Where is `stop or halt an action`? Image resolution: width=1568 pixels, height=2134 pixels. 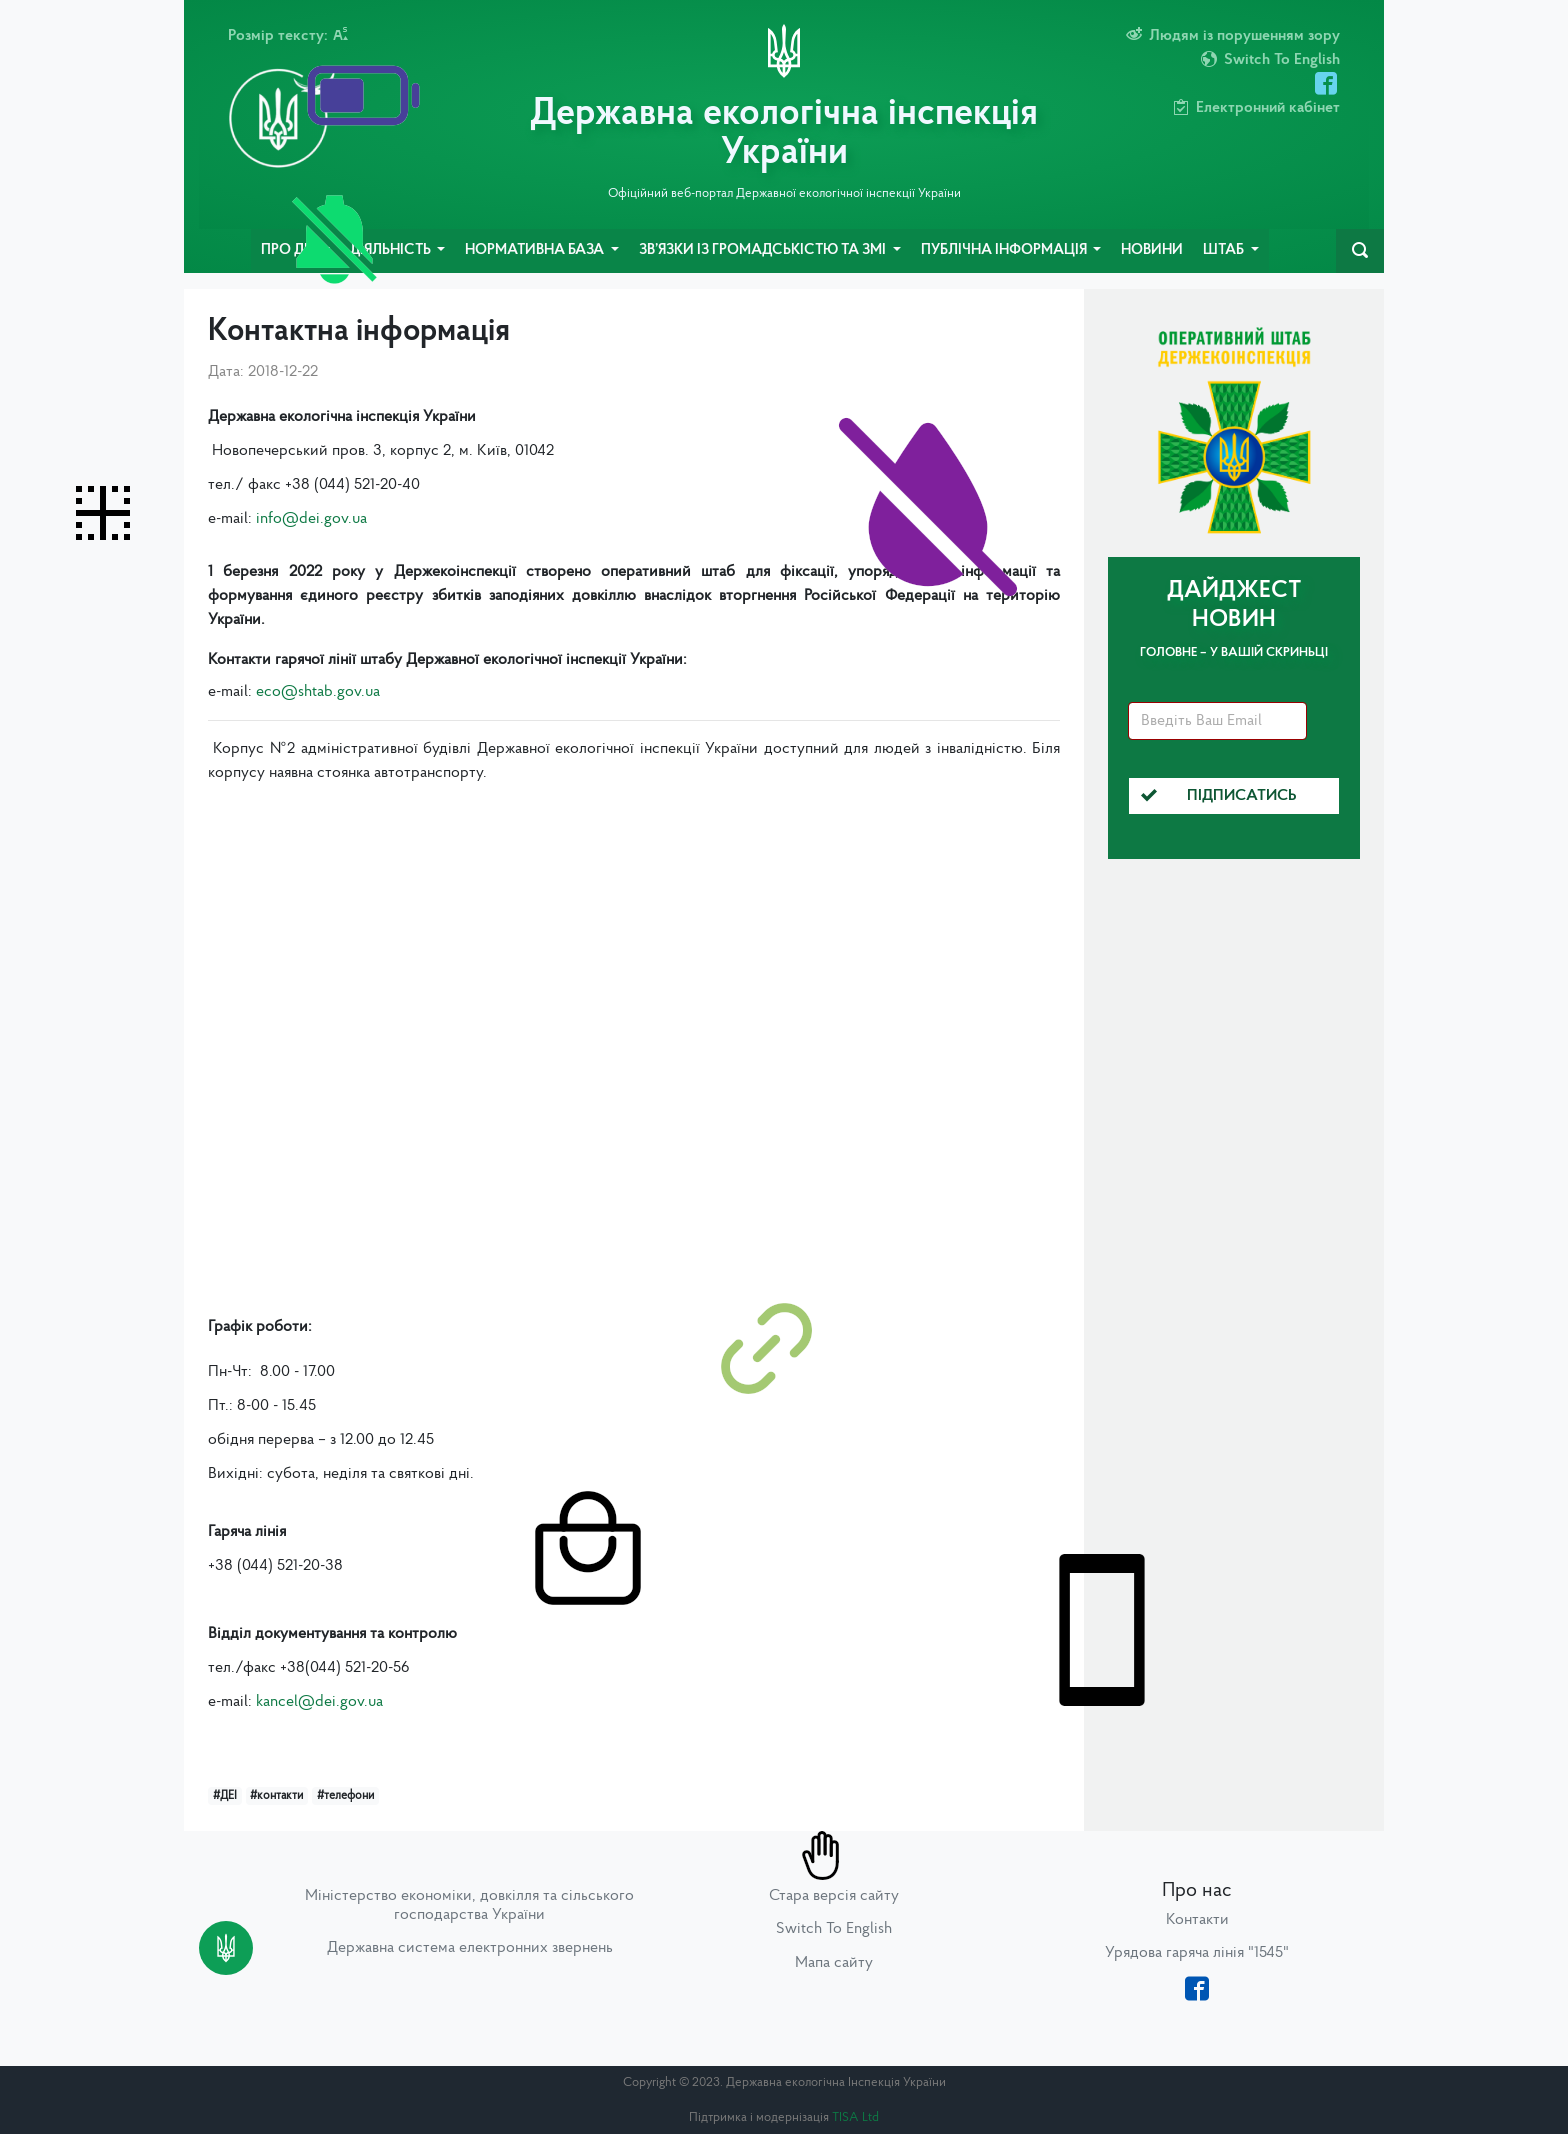 stop or halt an action is located at coordinates (820, 1855).